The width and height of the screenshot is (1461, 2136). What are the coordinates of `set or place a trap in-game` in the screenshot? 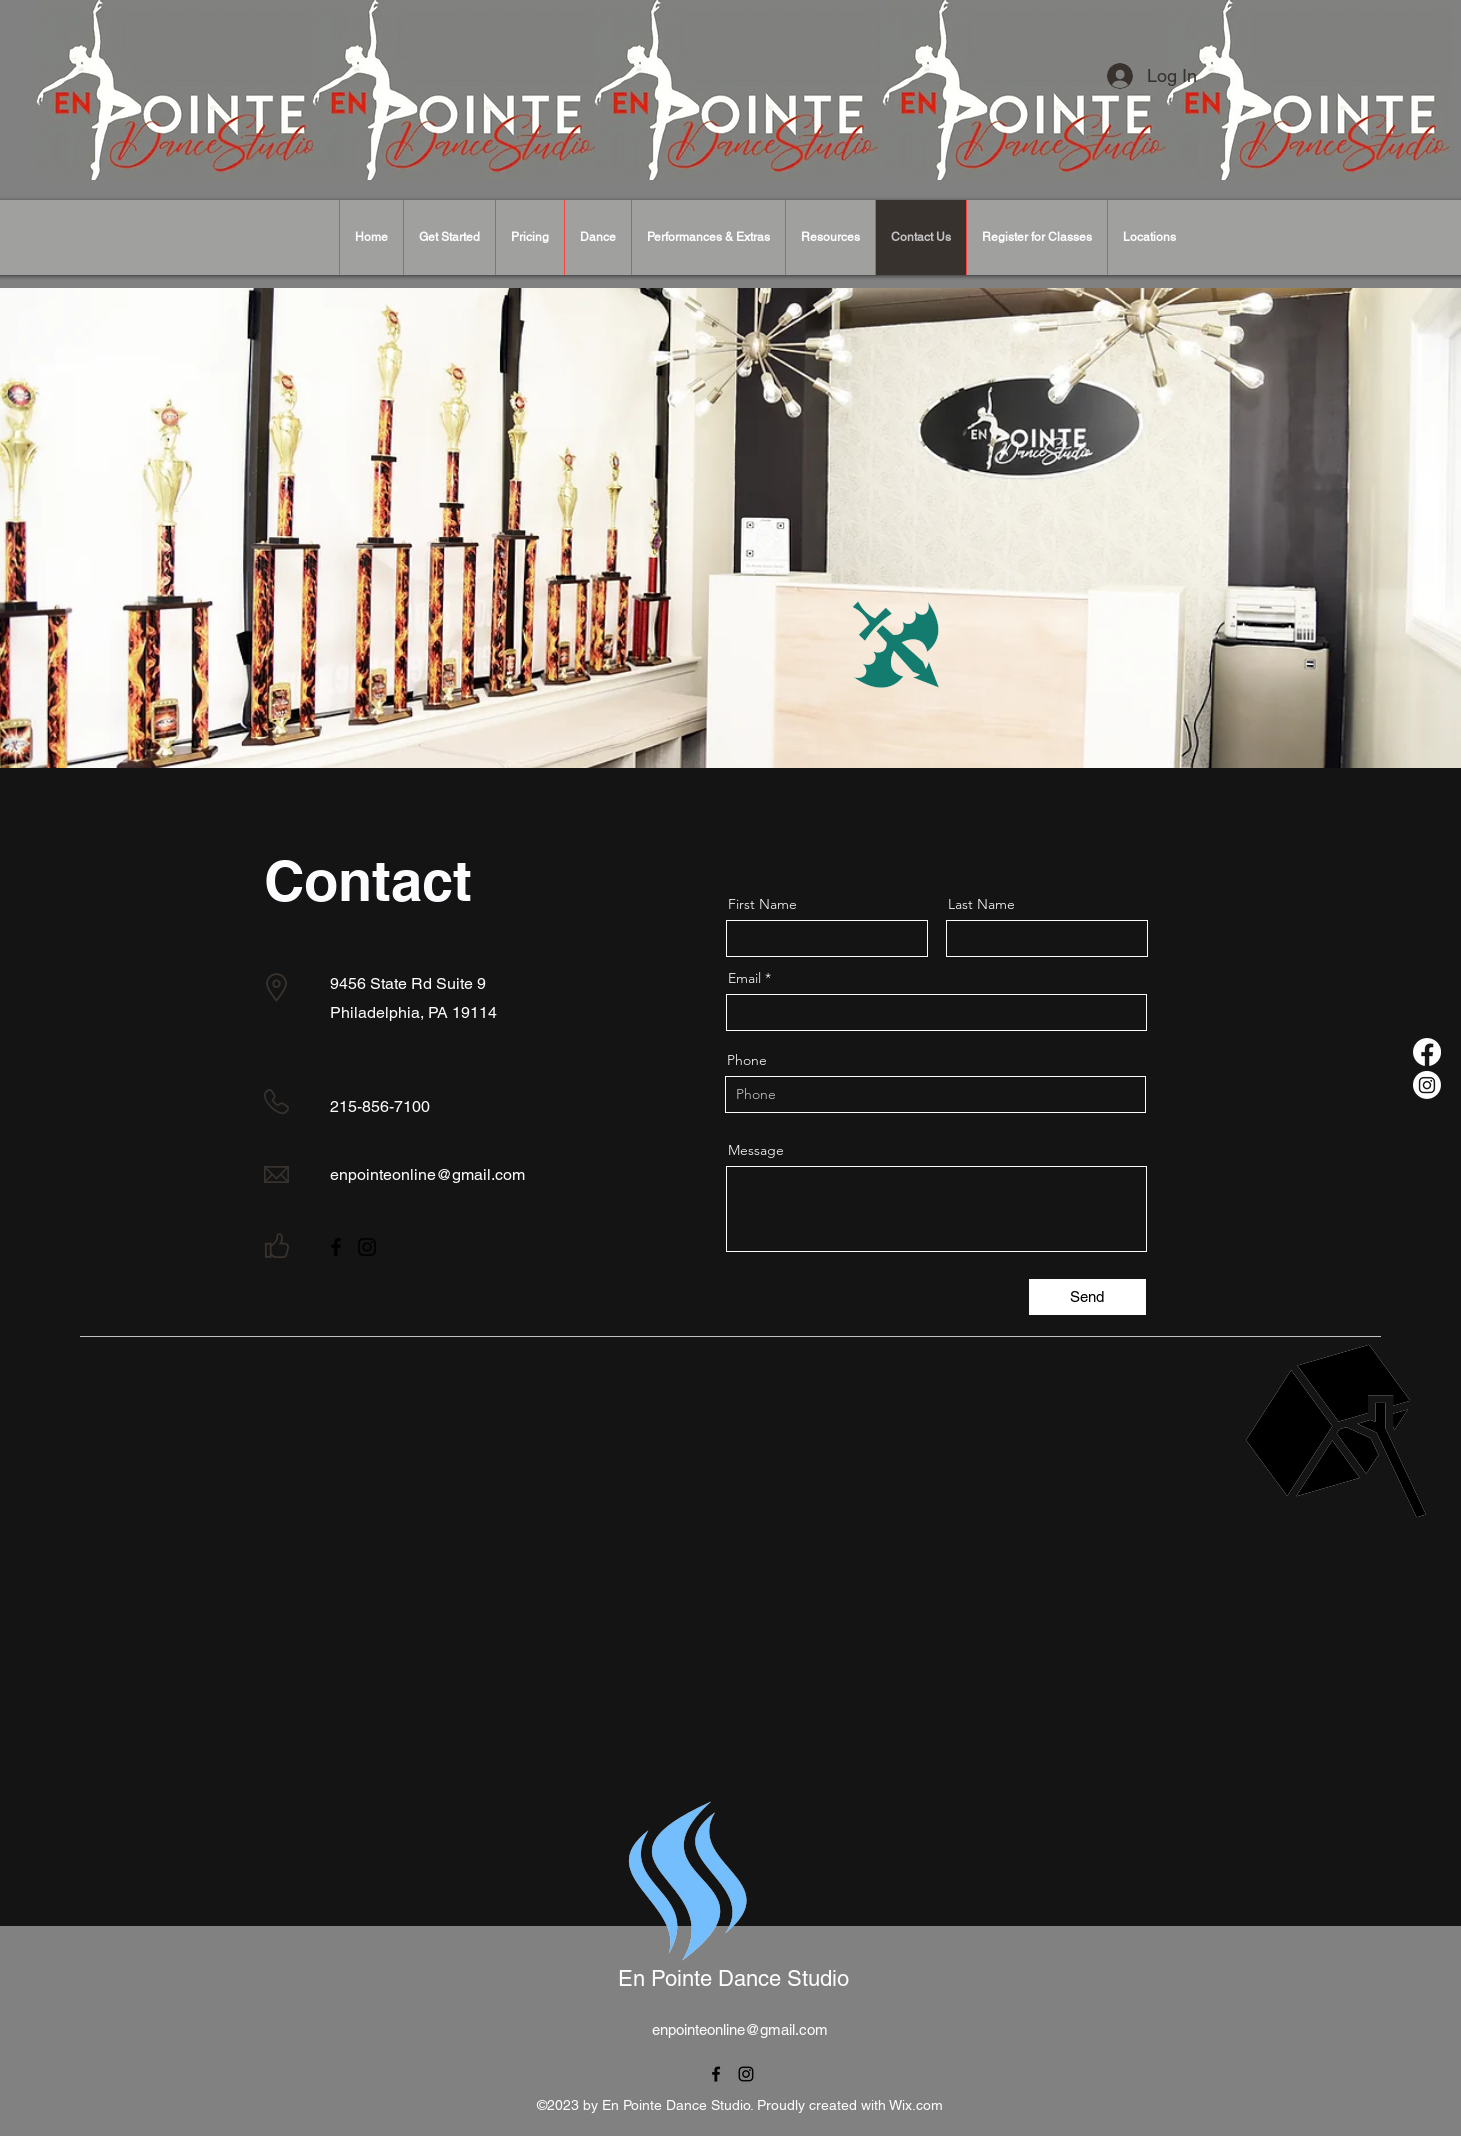 It's located at (1336, 1431).